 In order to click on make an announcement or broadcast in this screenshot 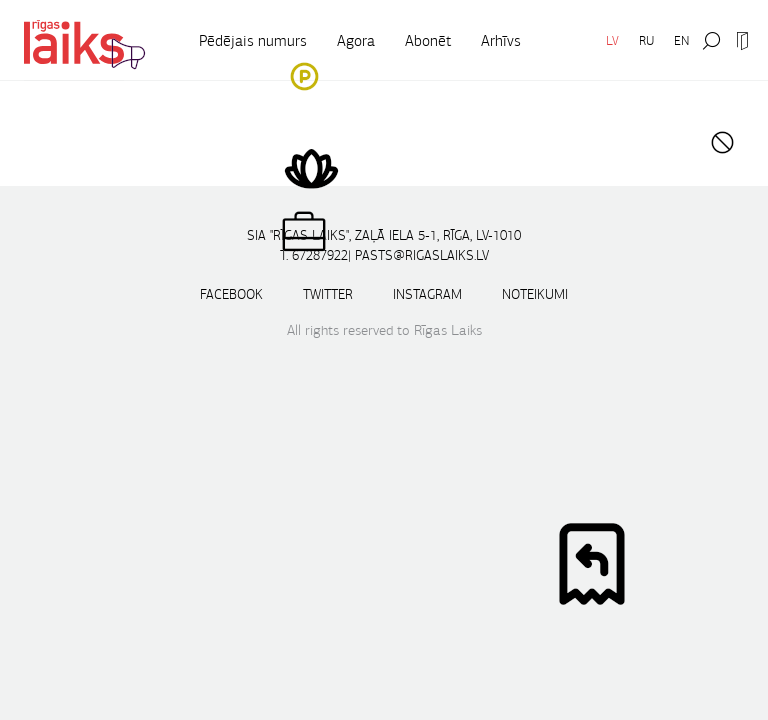, I will do `click(126, 54)`.